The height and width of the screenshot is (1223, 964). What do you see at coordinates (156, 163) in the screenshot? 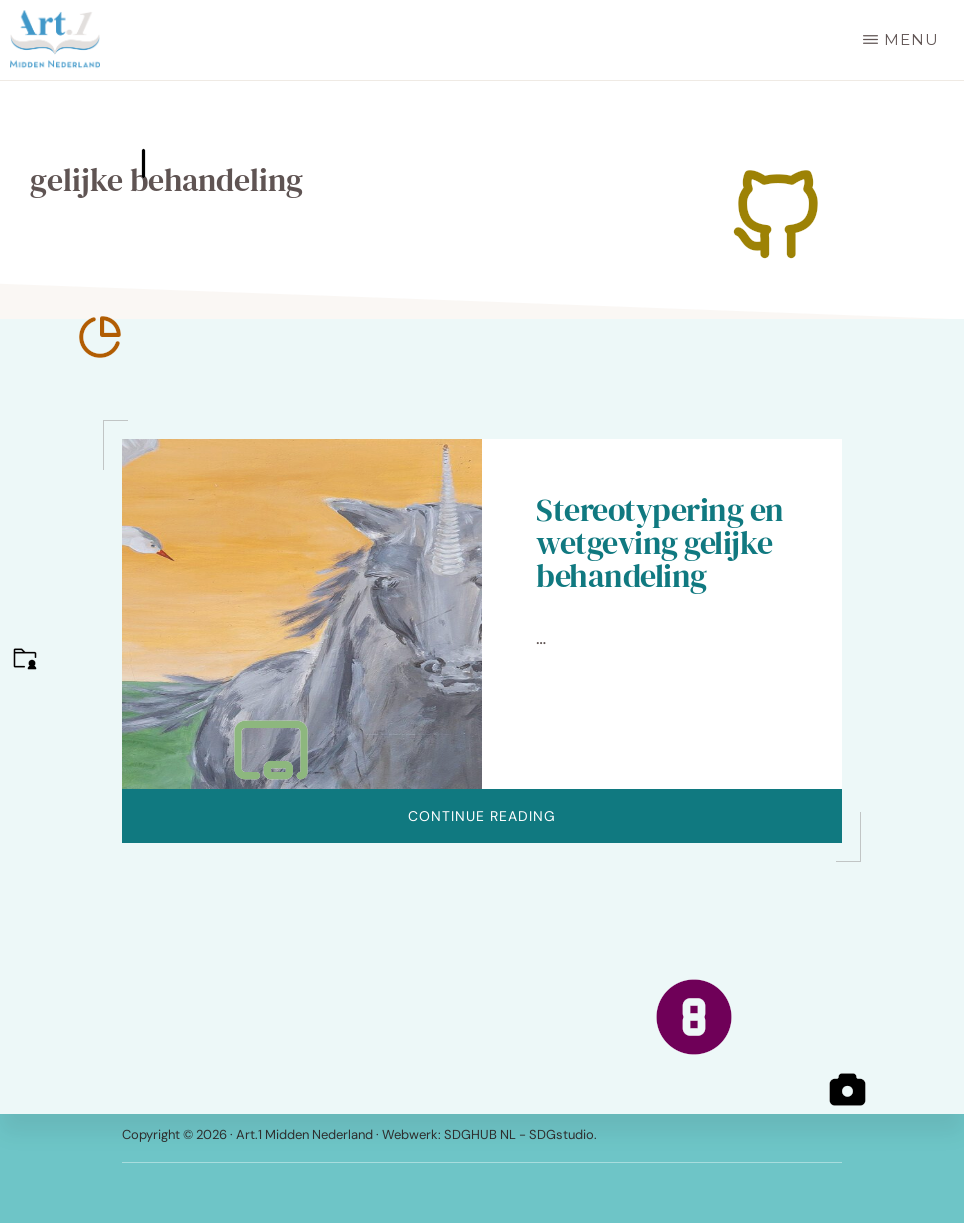
I see `indicates a count of one` at bounding box center [156, 163].